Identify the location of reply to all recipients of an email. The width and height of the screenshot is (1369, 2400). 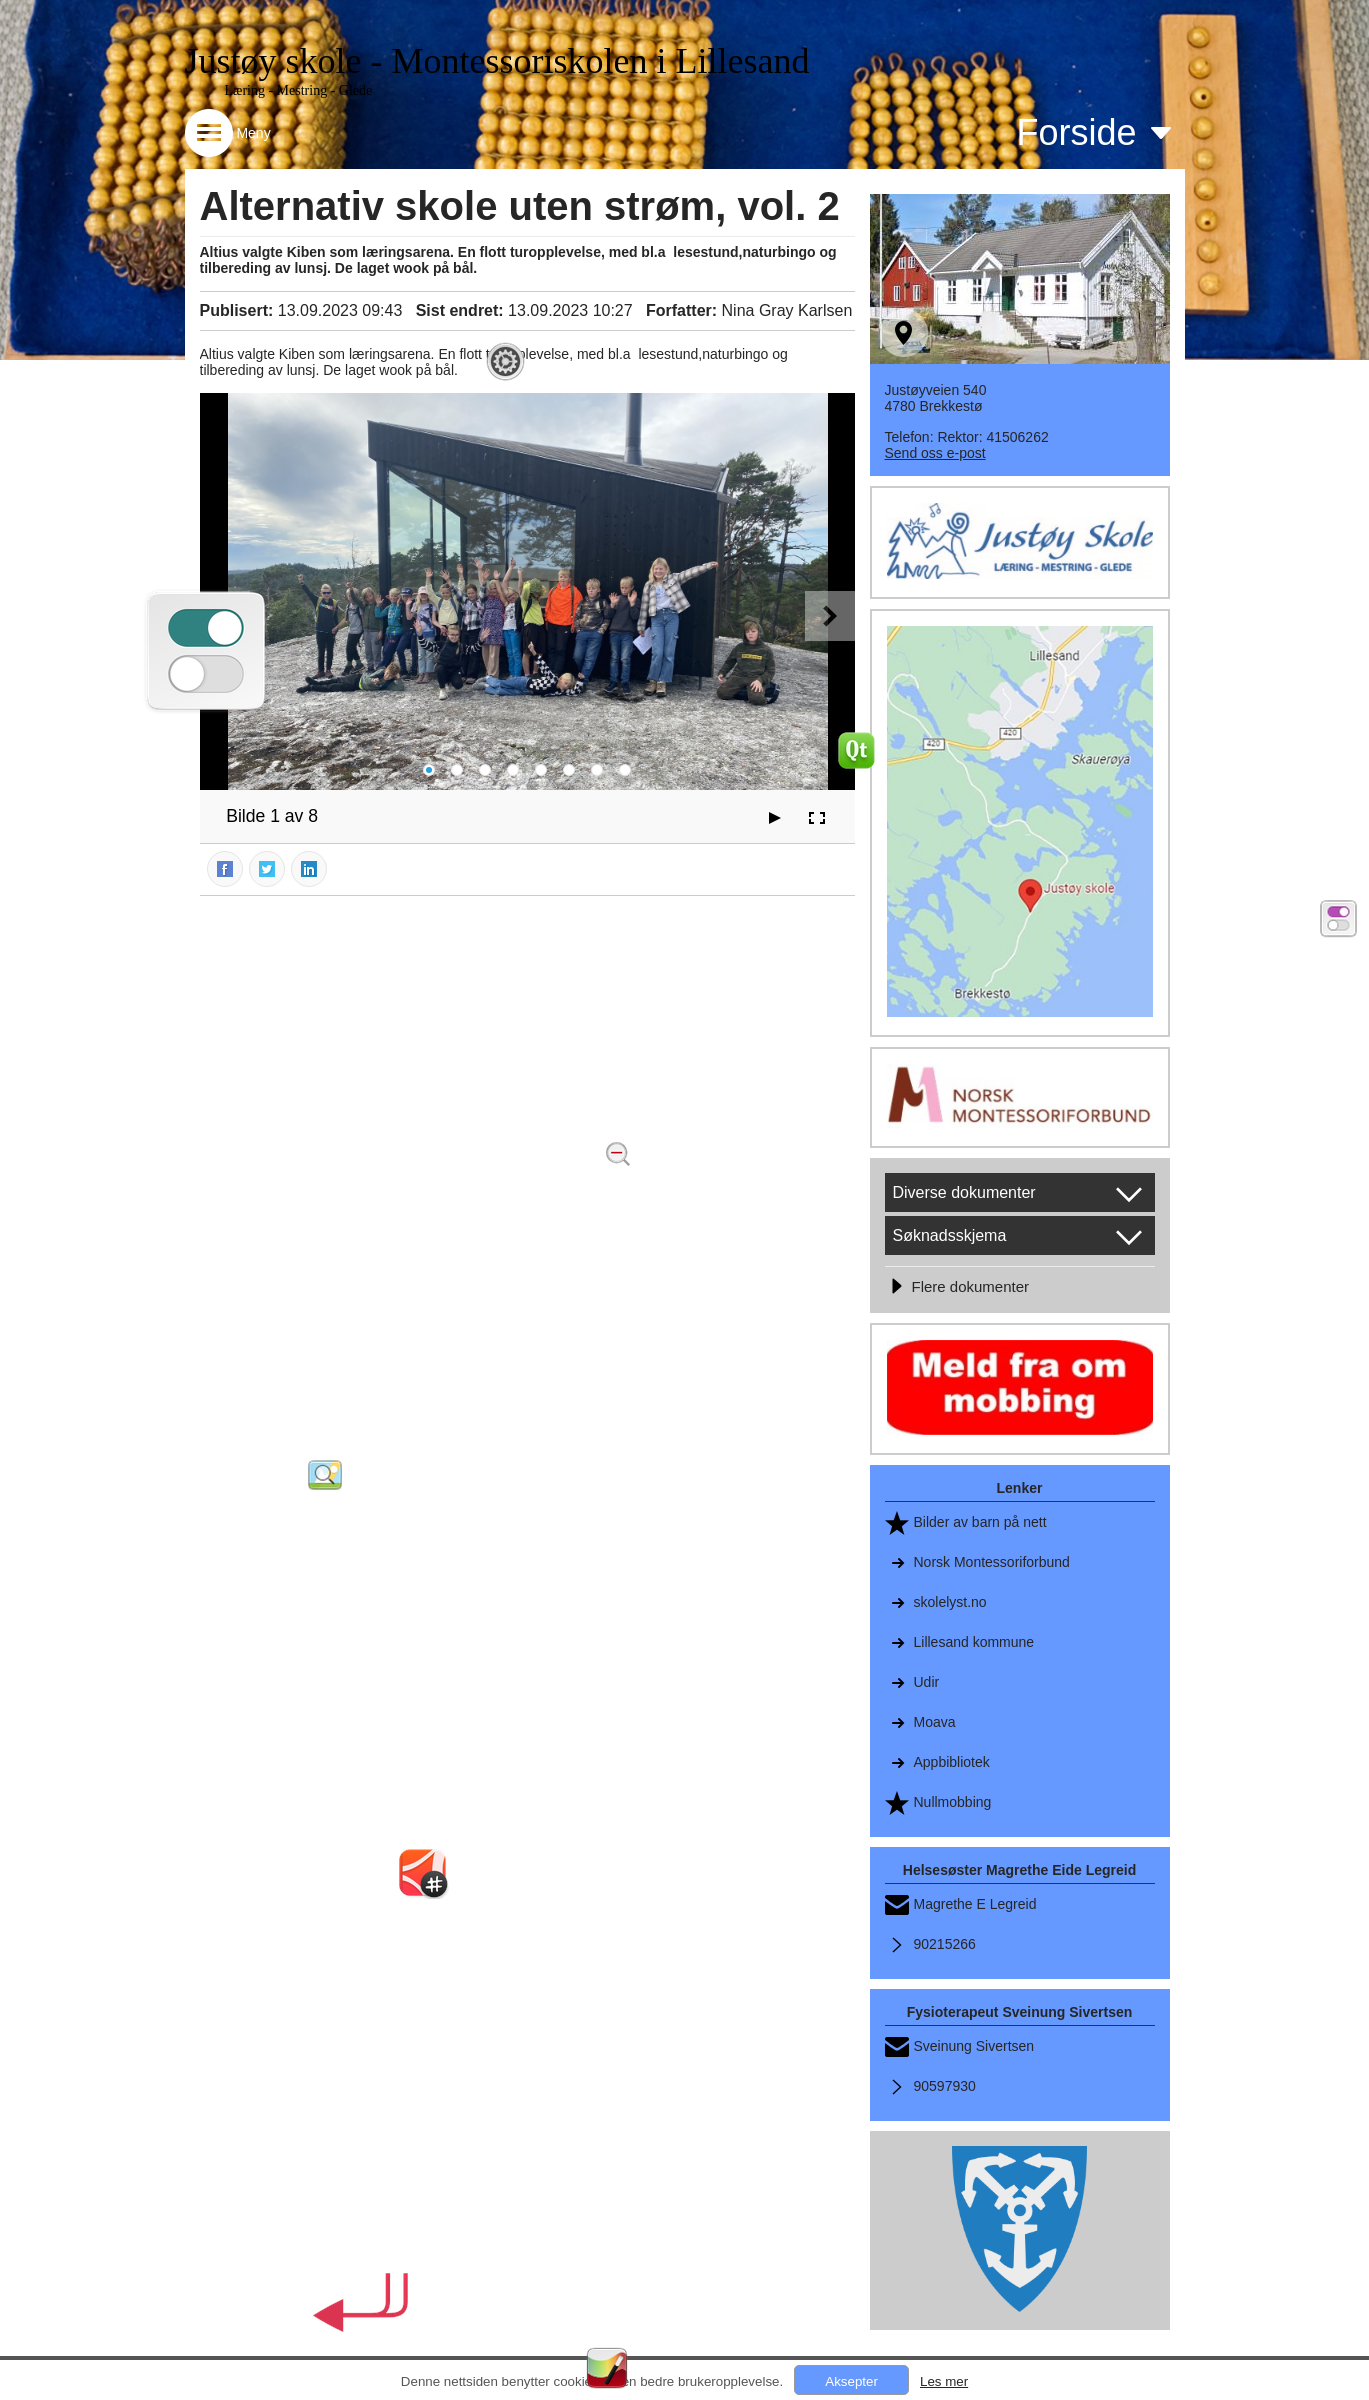
(359, 2302).